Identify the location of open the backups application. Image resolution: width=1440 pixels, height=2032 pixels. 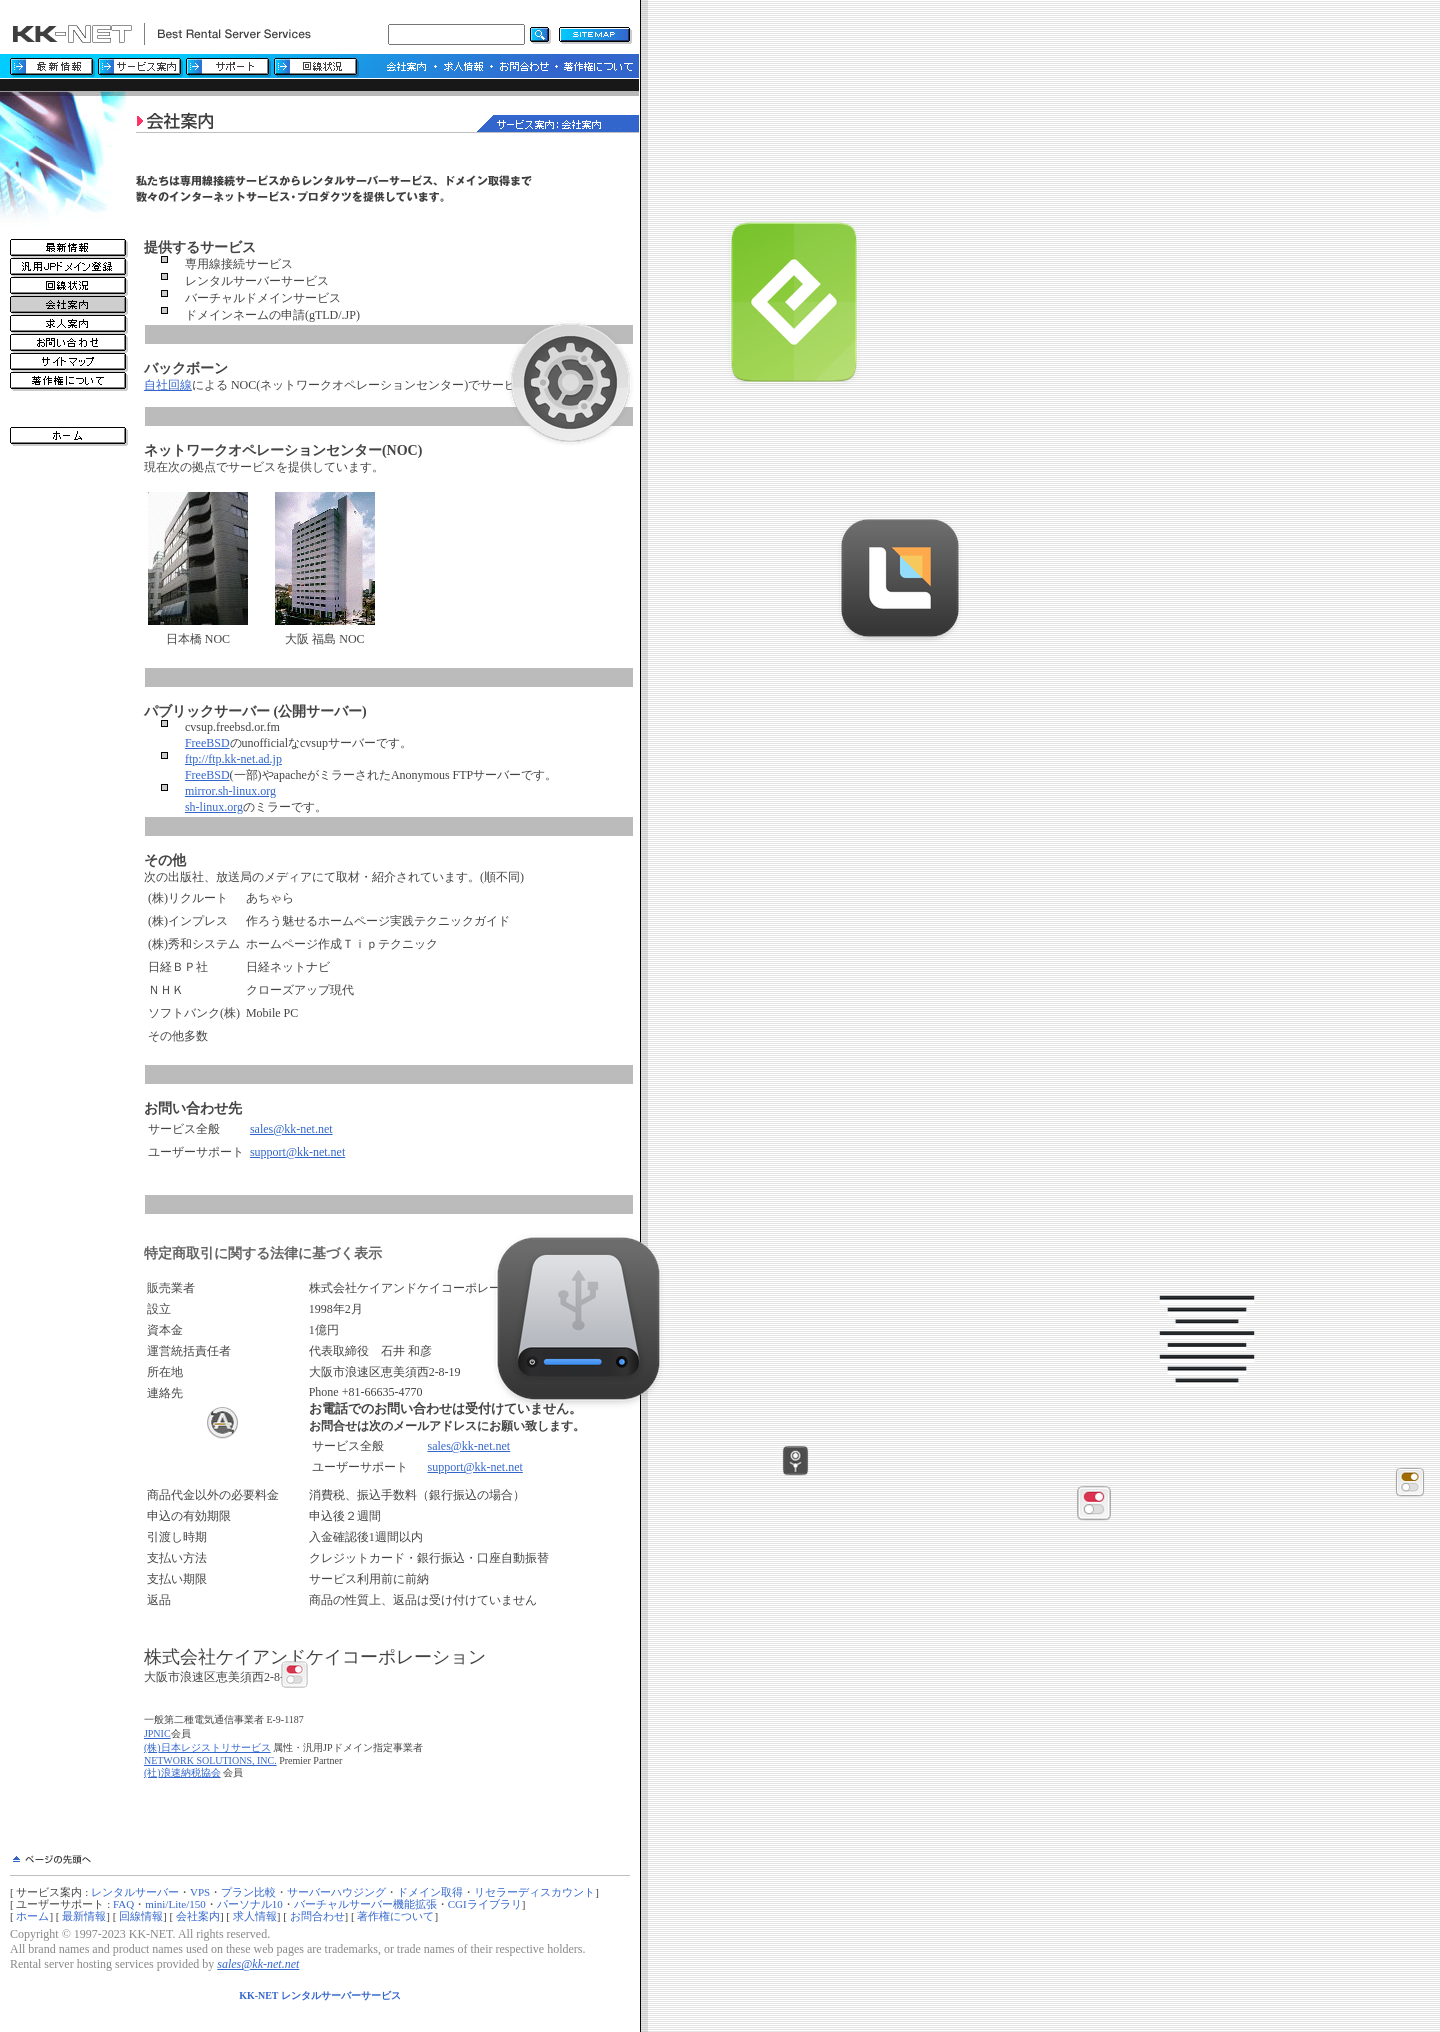
(795, 1460).